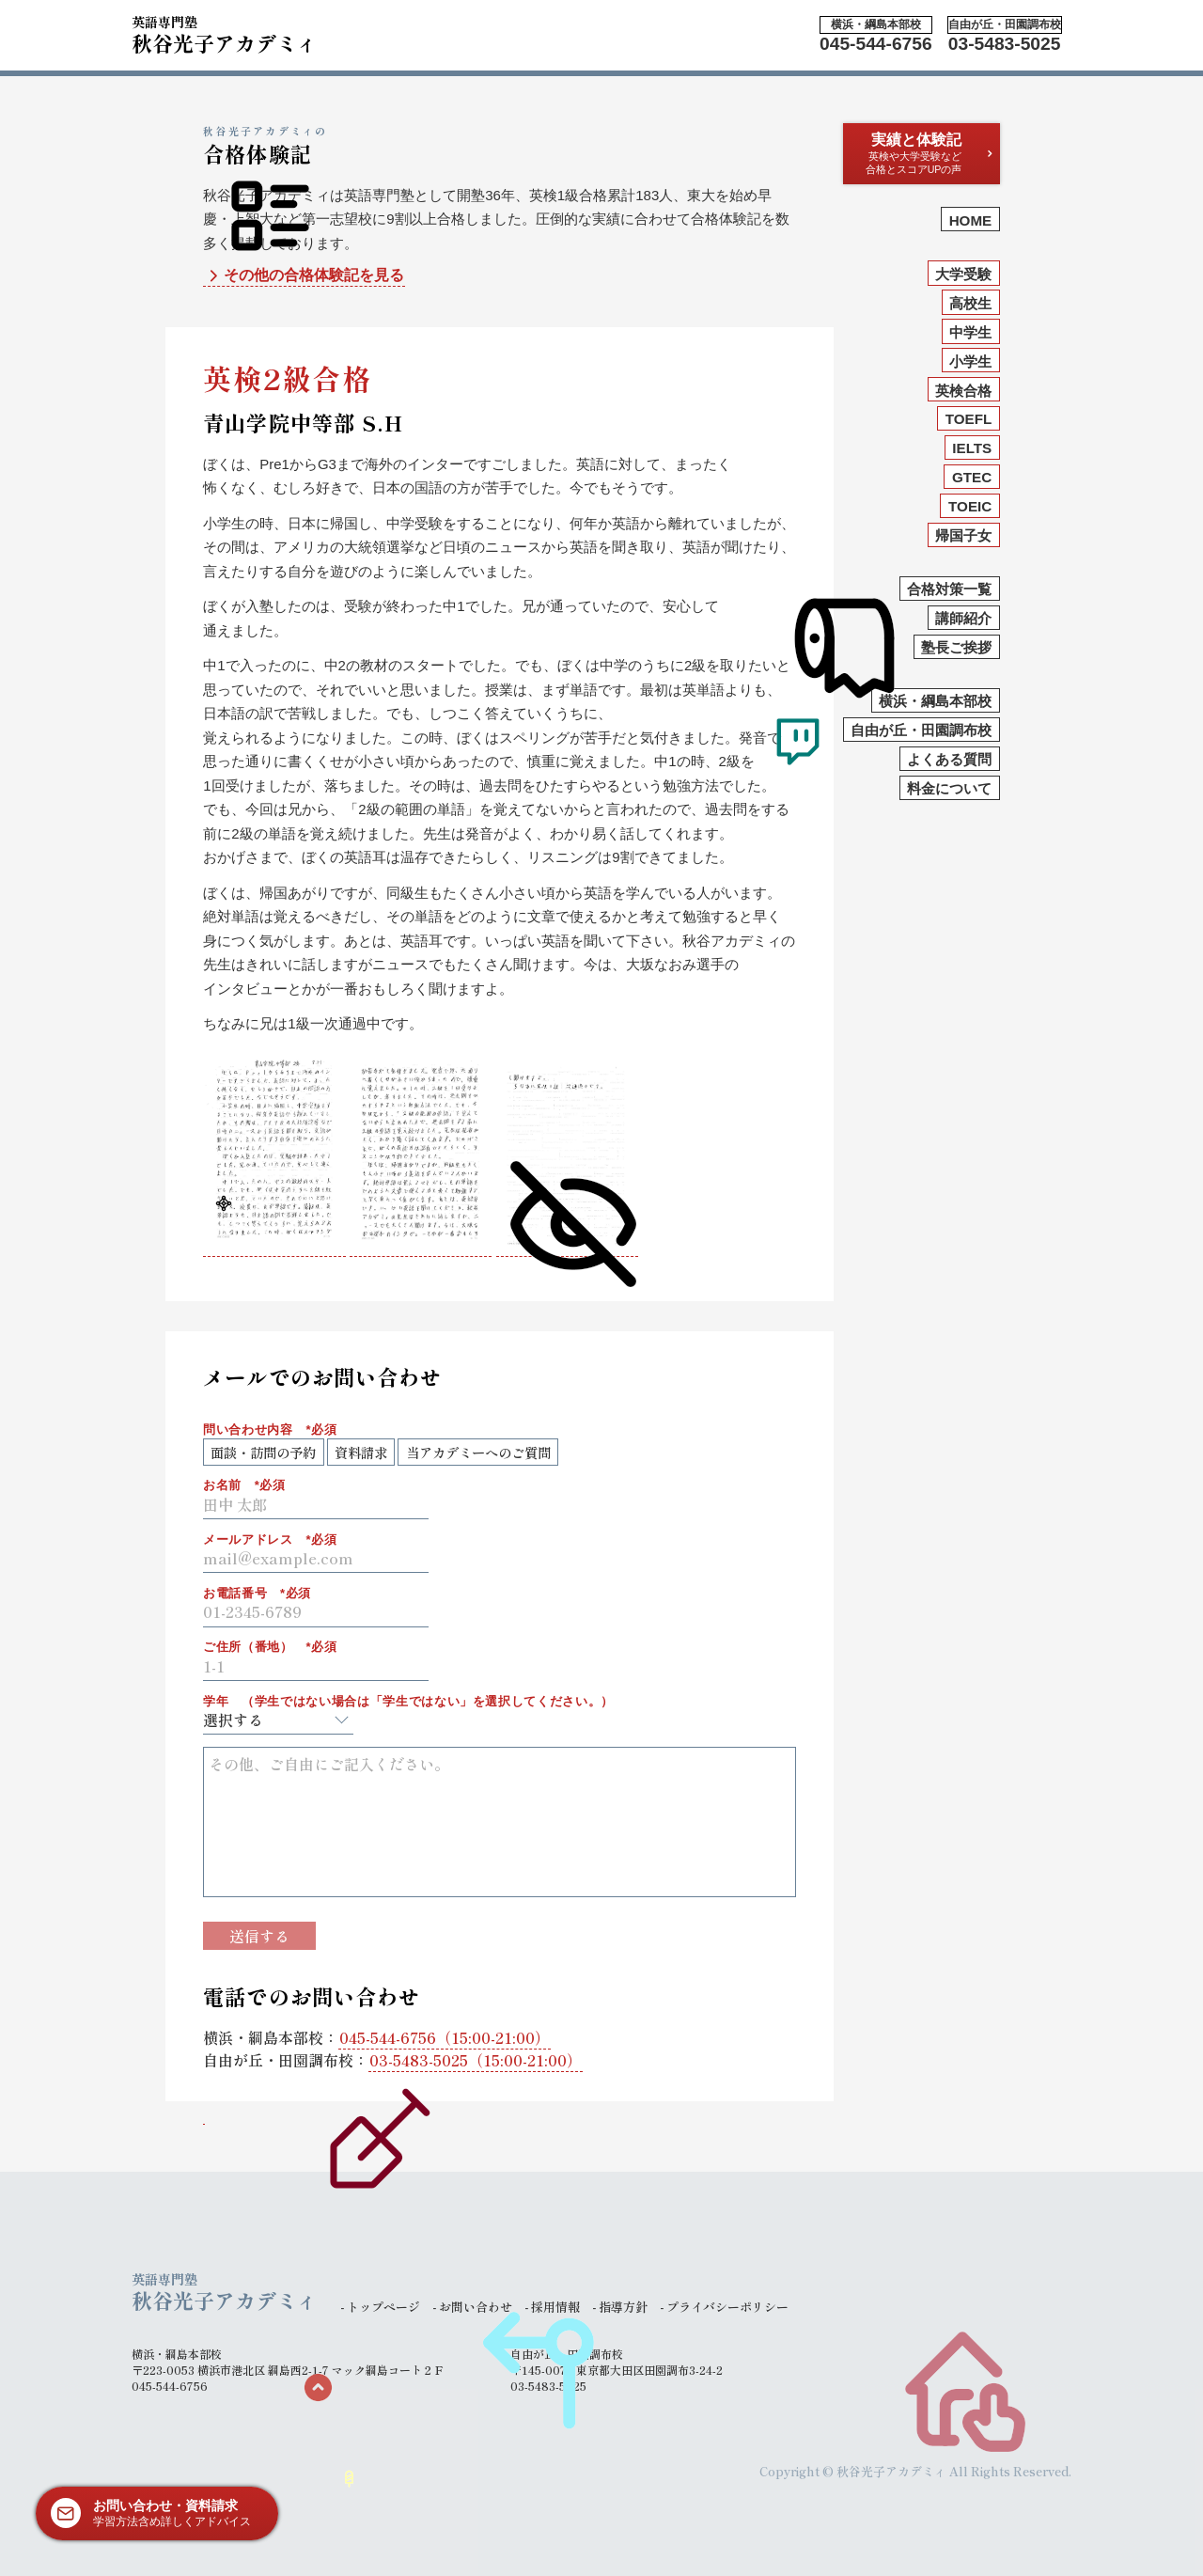  What do you see at coordinates (270, 215) in the screenshot?
I see `view detailed list items` at bounding box center [270, 215].